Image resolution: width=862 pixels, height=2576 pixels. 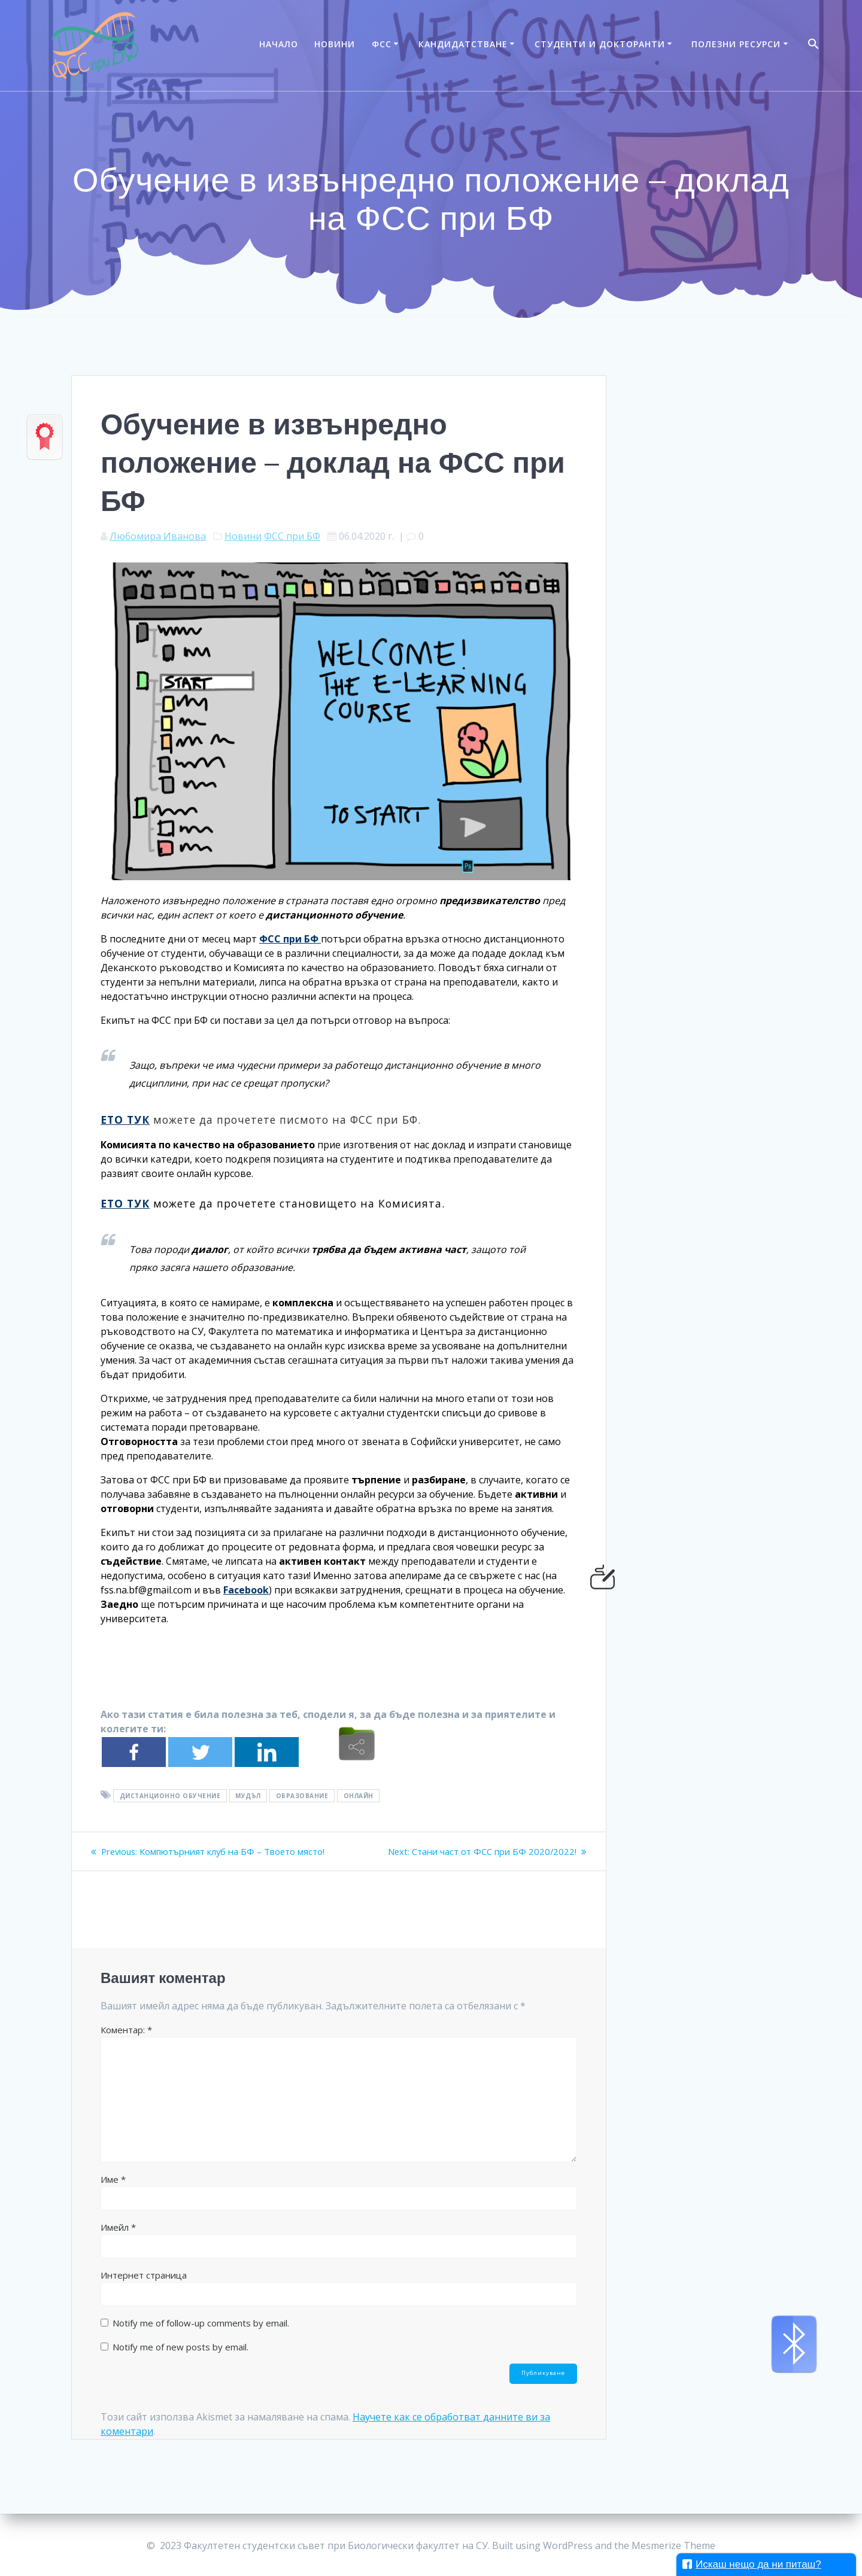 I want to click on a pkcs7 certificate file or security credential, so click(x=44, y=437).